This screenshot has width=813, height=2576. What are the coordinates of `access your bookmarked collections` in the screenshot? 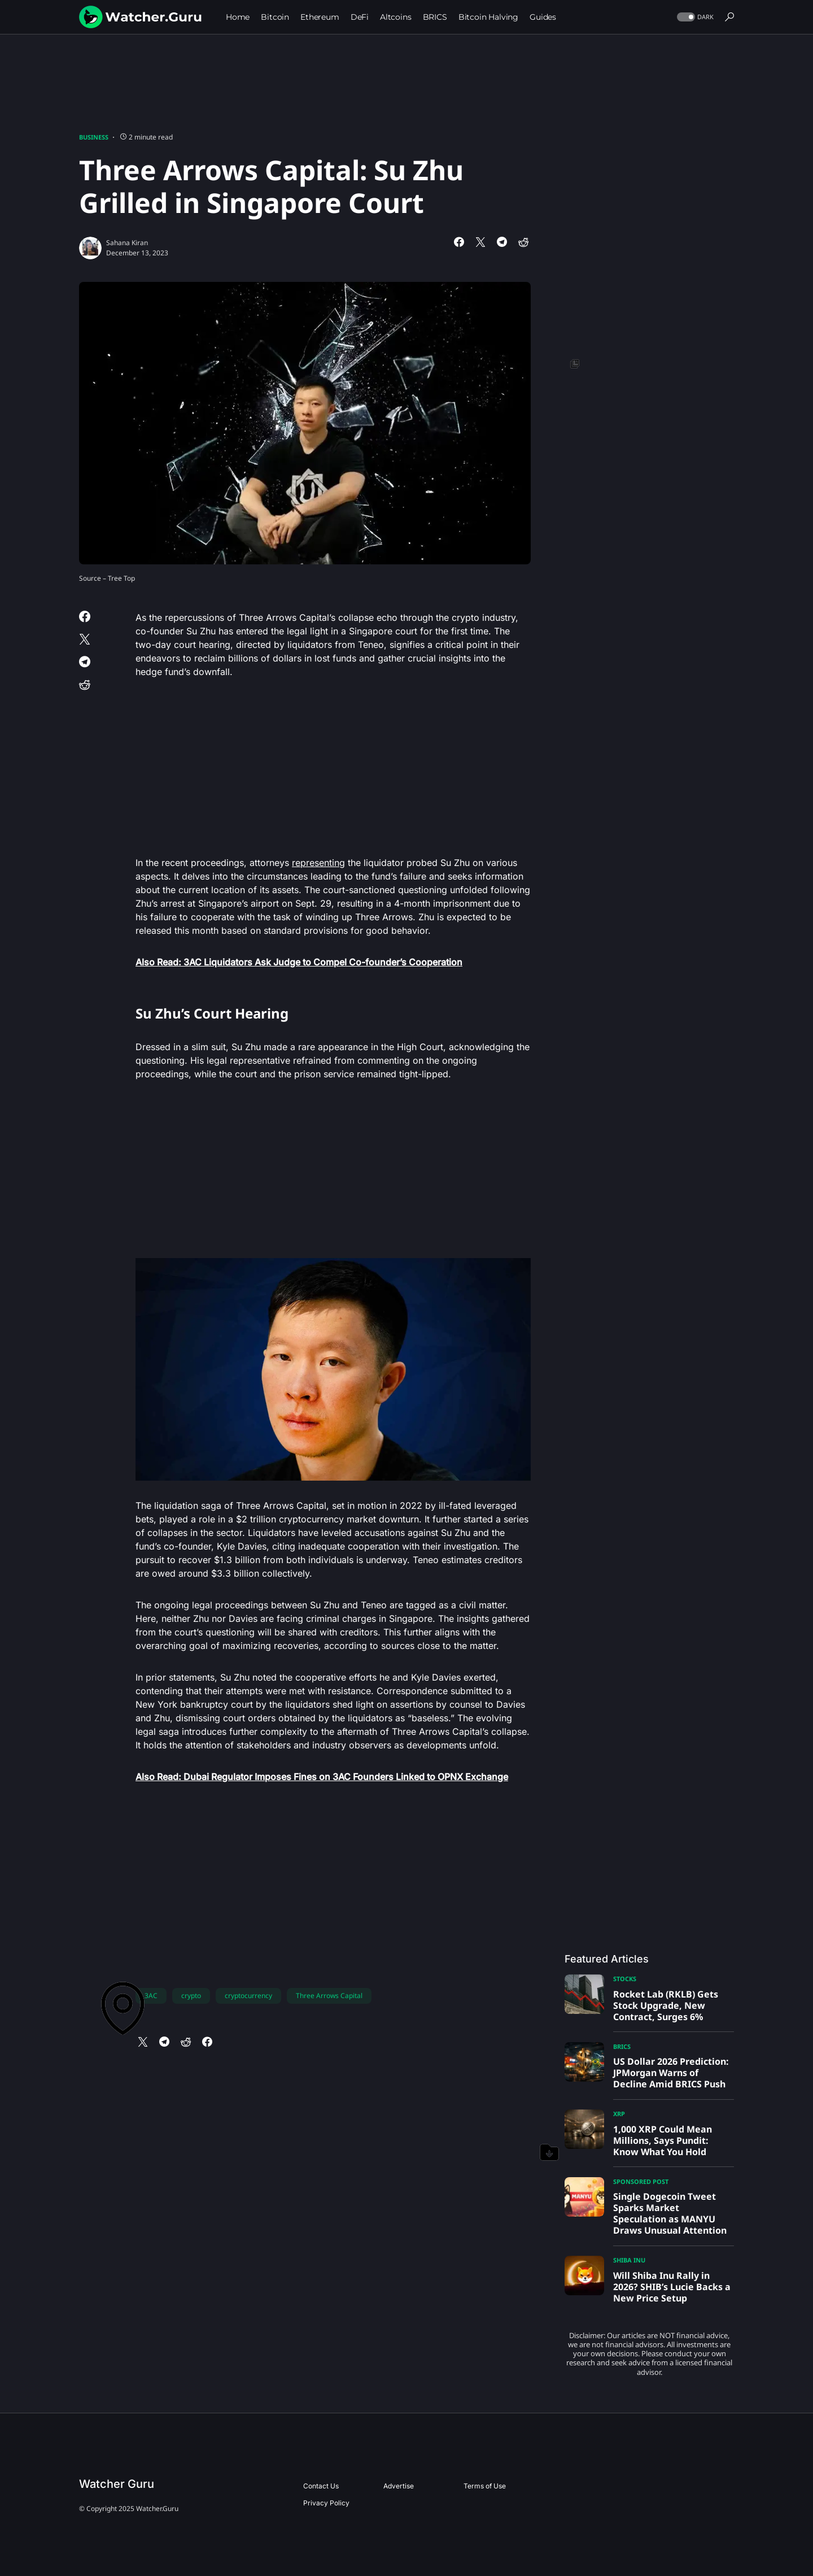 It's located at (575, 364).